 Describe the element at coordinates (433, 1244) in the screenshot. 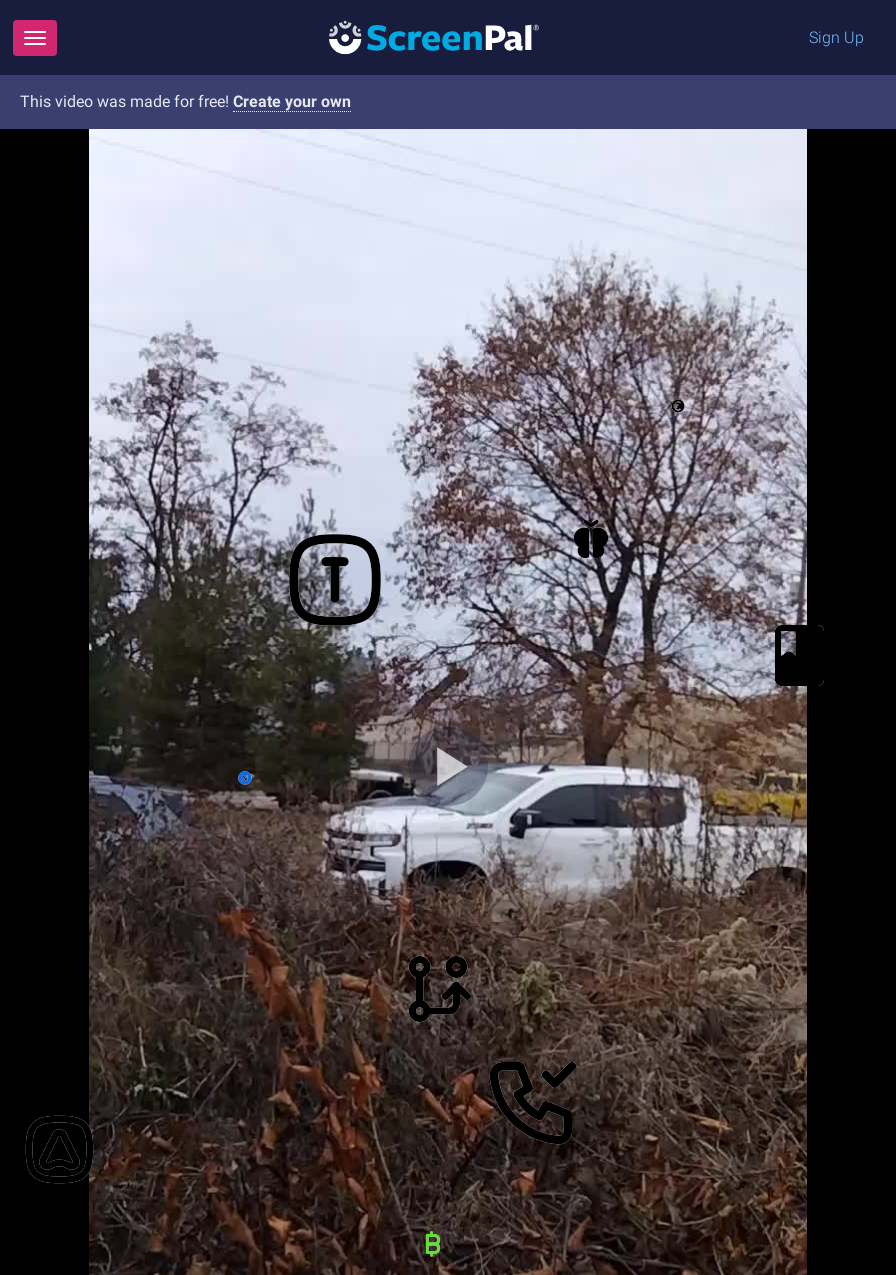

I see `indicates Thai baht currency` at that location.